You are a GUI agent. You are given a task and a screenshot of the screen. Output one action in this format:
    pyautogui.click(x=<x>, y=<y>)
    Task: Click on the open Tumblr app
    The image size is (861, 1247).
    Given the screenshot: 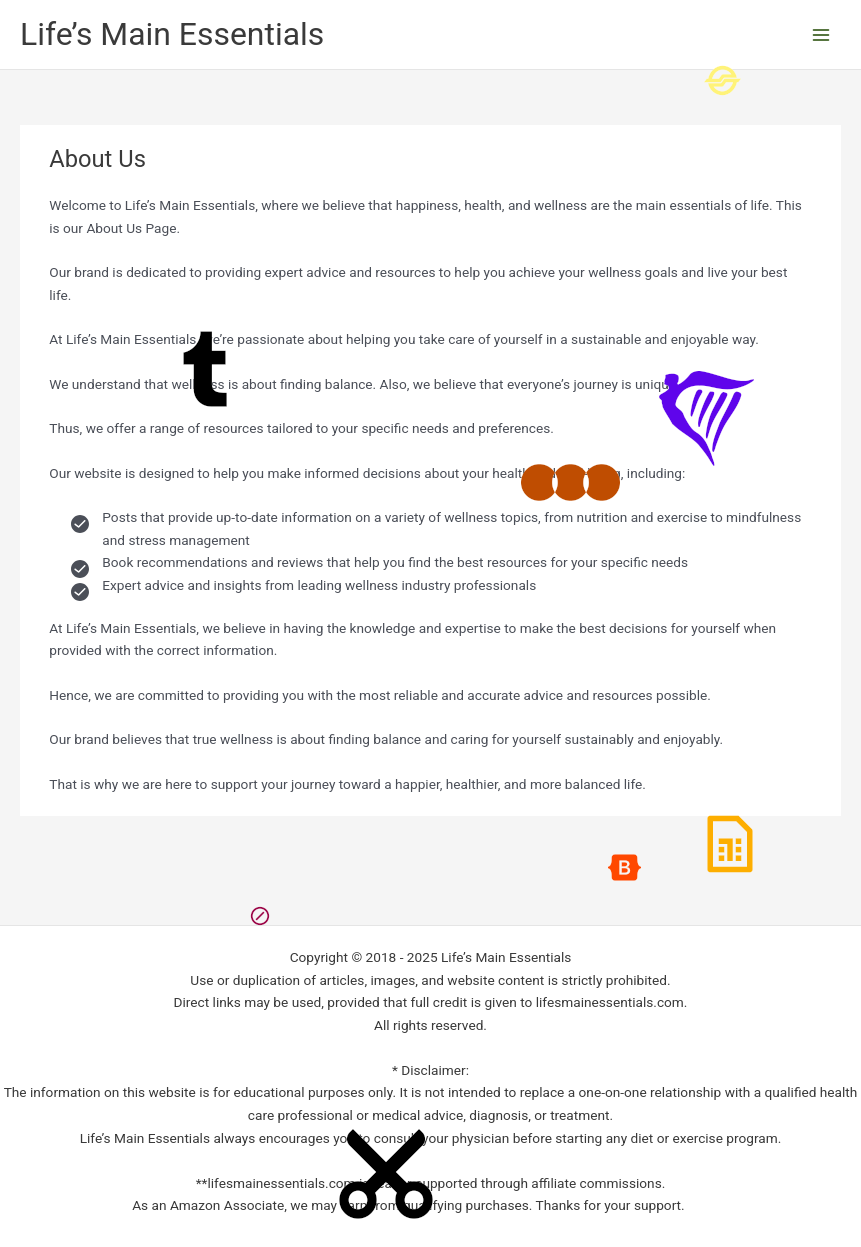 What is the action you would take?
    pyautogui.click(x=205, y=369)
    